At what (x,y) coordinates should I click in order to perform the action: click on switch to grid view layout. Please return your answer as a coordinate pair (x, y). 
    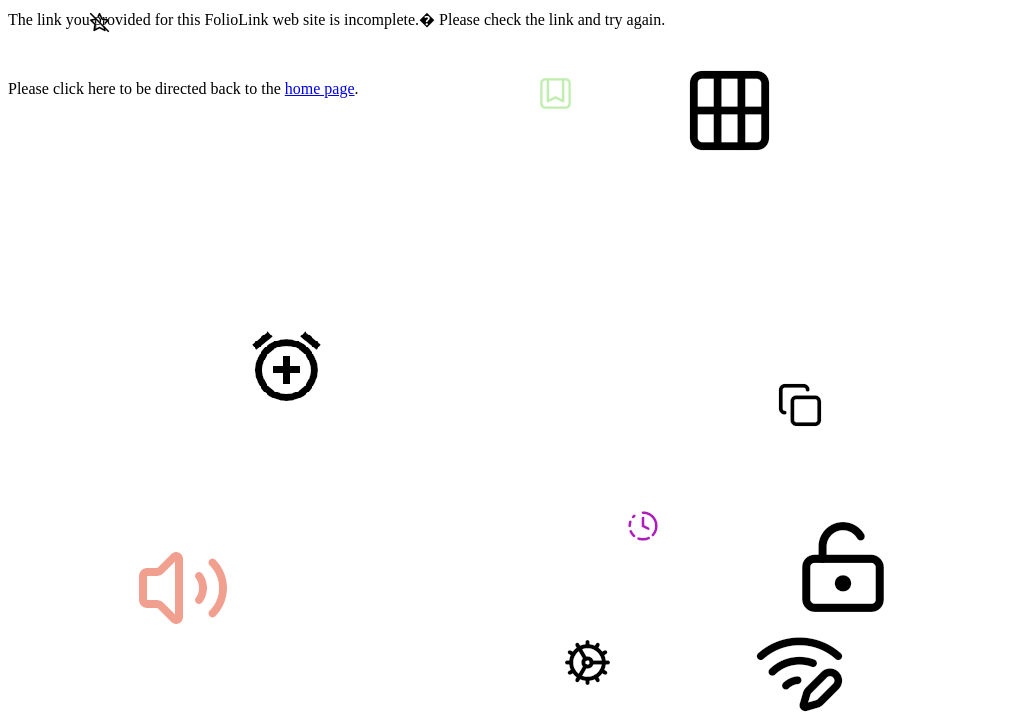
    Looking at the image, I should click on (729, 110).